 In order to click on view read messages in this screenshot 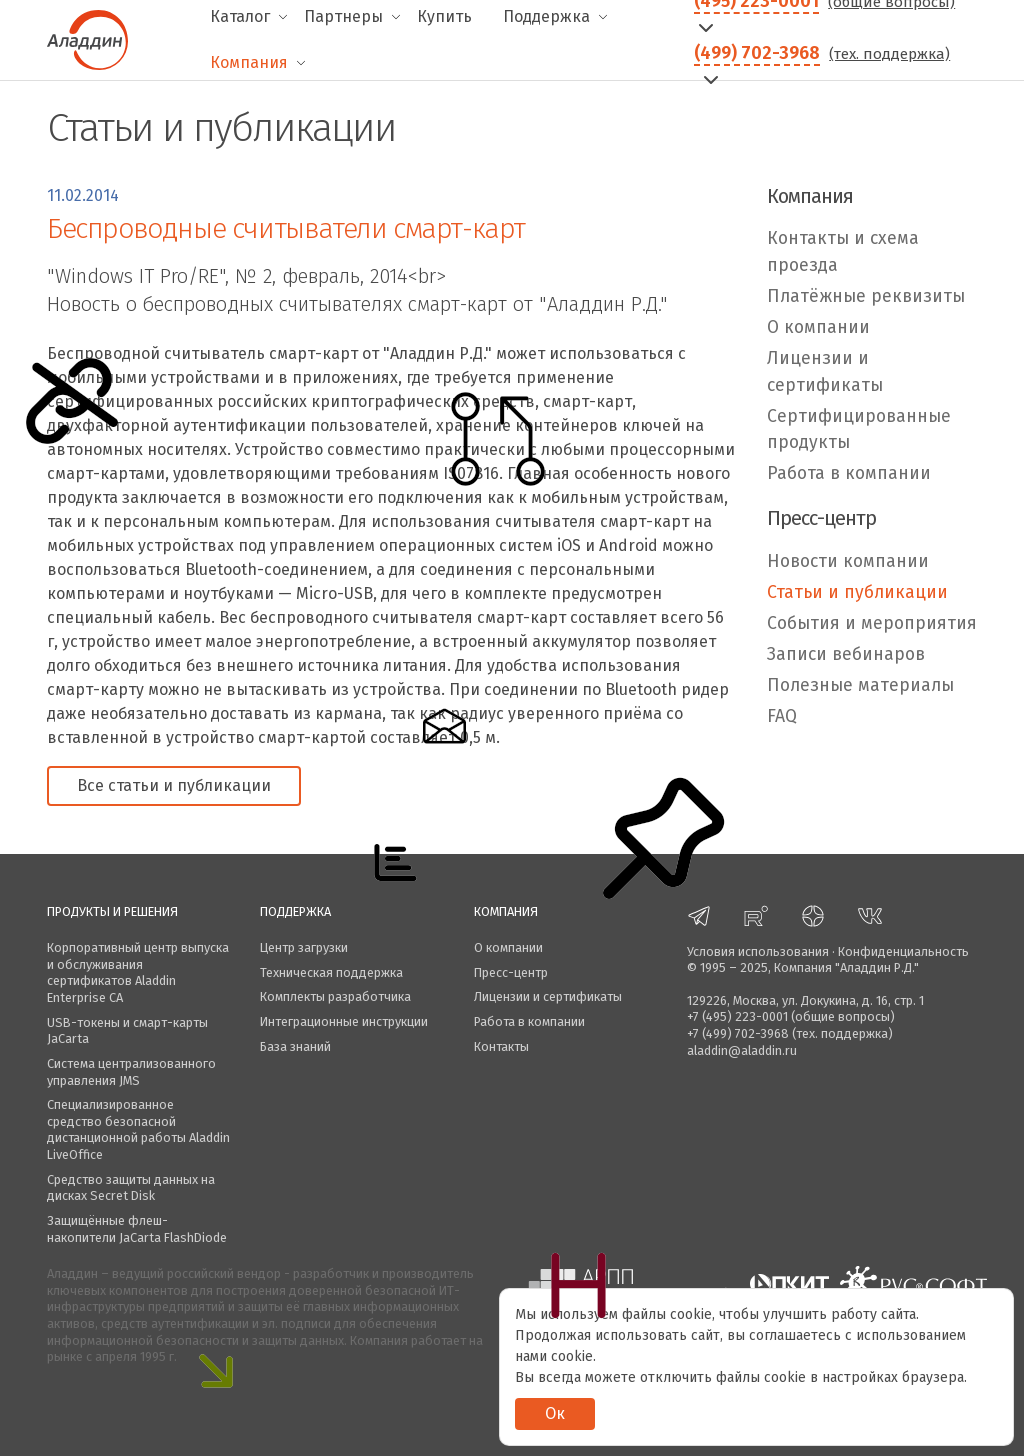, I will do `click(444, 727)`.